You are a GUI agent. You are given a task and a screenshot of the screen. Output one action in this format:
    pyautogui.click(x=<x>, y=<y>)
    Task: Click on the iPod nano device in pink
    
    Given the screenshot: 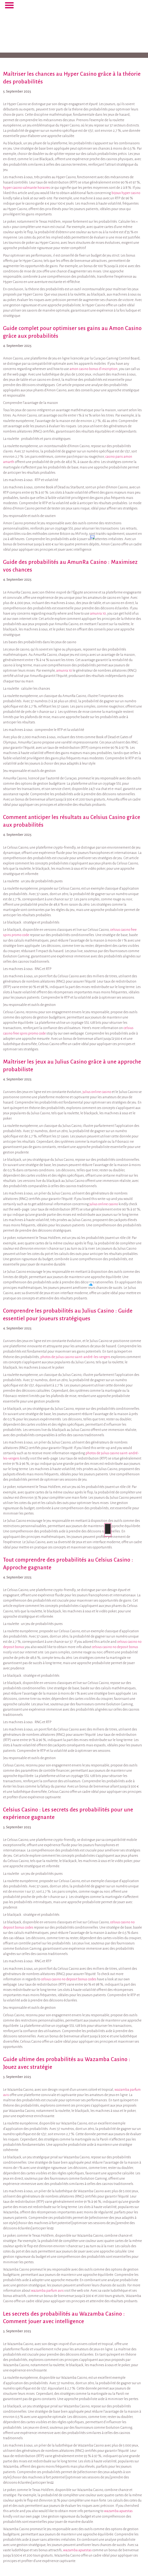 What is the action you would take?
    pyautogui.click(x=108, y=1530)
    